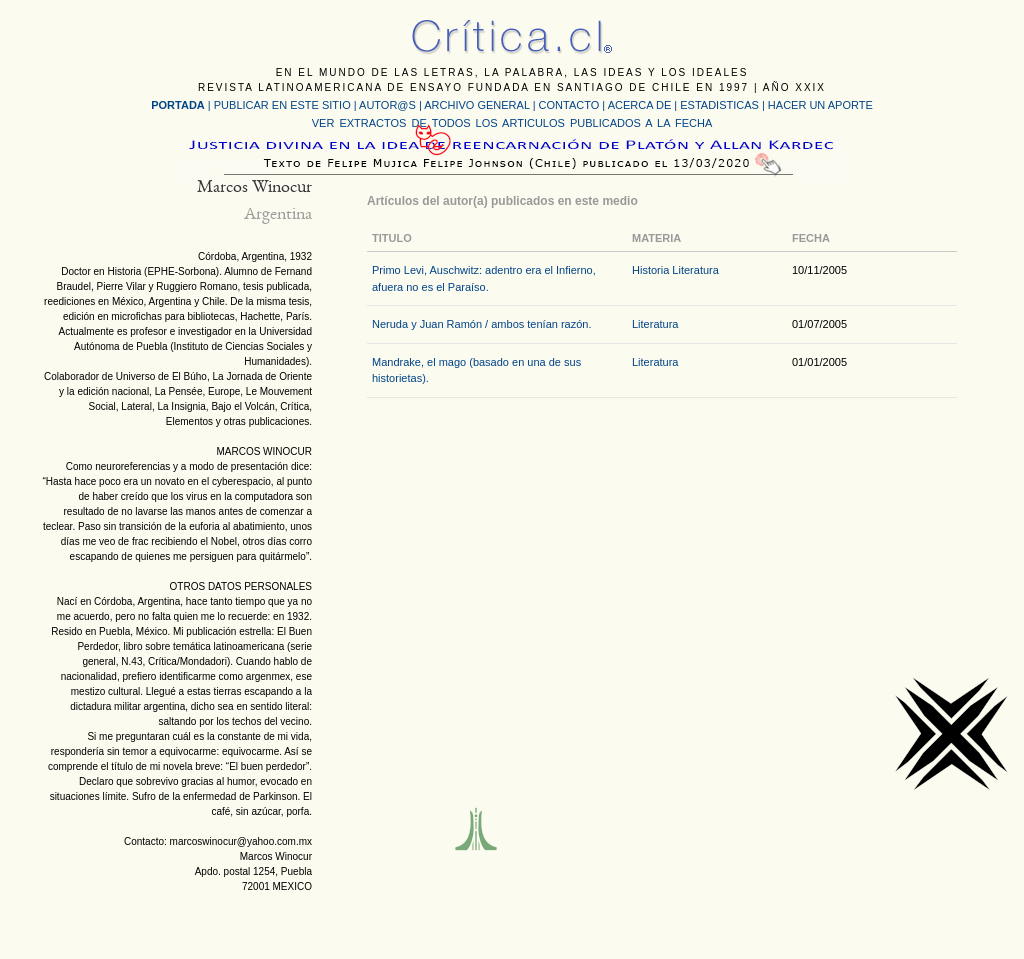 This screenshot has height=959, width=1024. Describe the element at coordinates (476, 829) in the screenshot. I see `view memorial or monument location` at that location.